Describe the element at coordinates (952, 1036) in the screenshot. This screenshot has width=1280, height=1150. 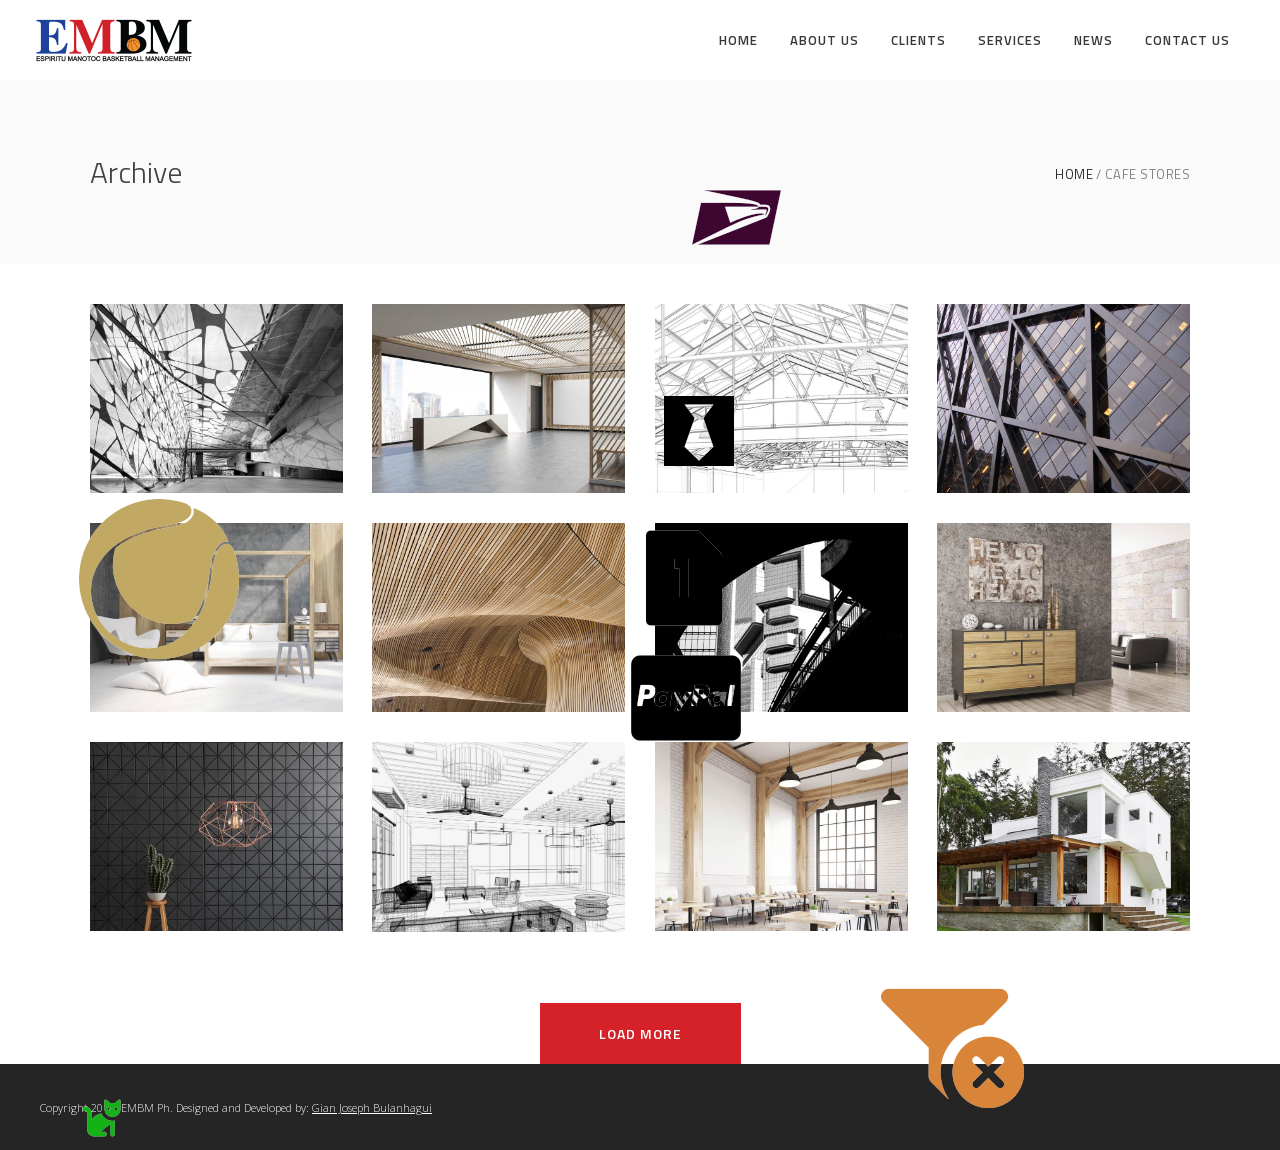
I see `clear all active filters` at that location.